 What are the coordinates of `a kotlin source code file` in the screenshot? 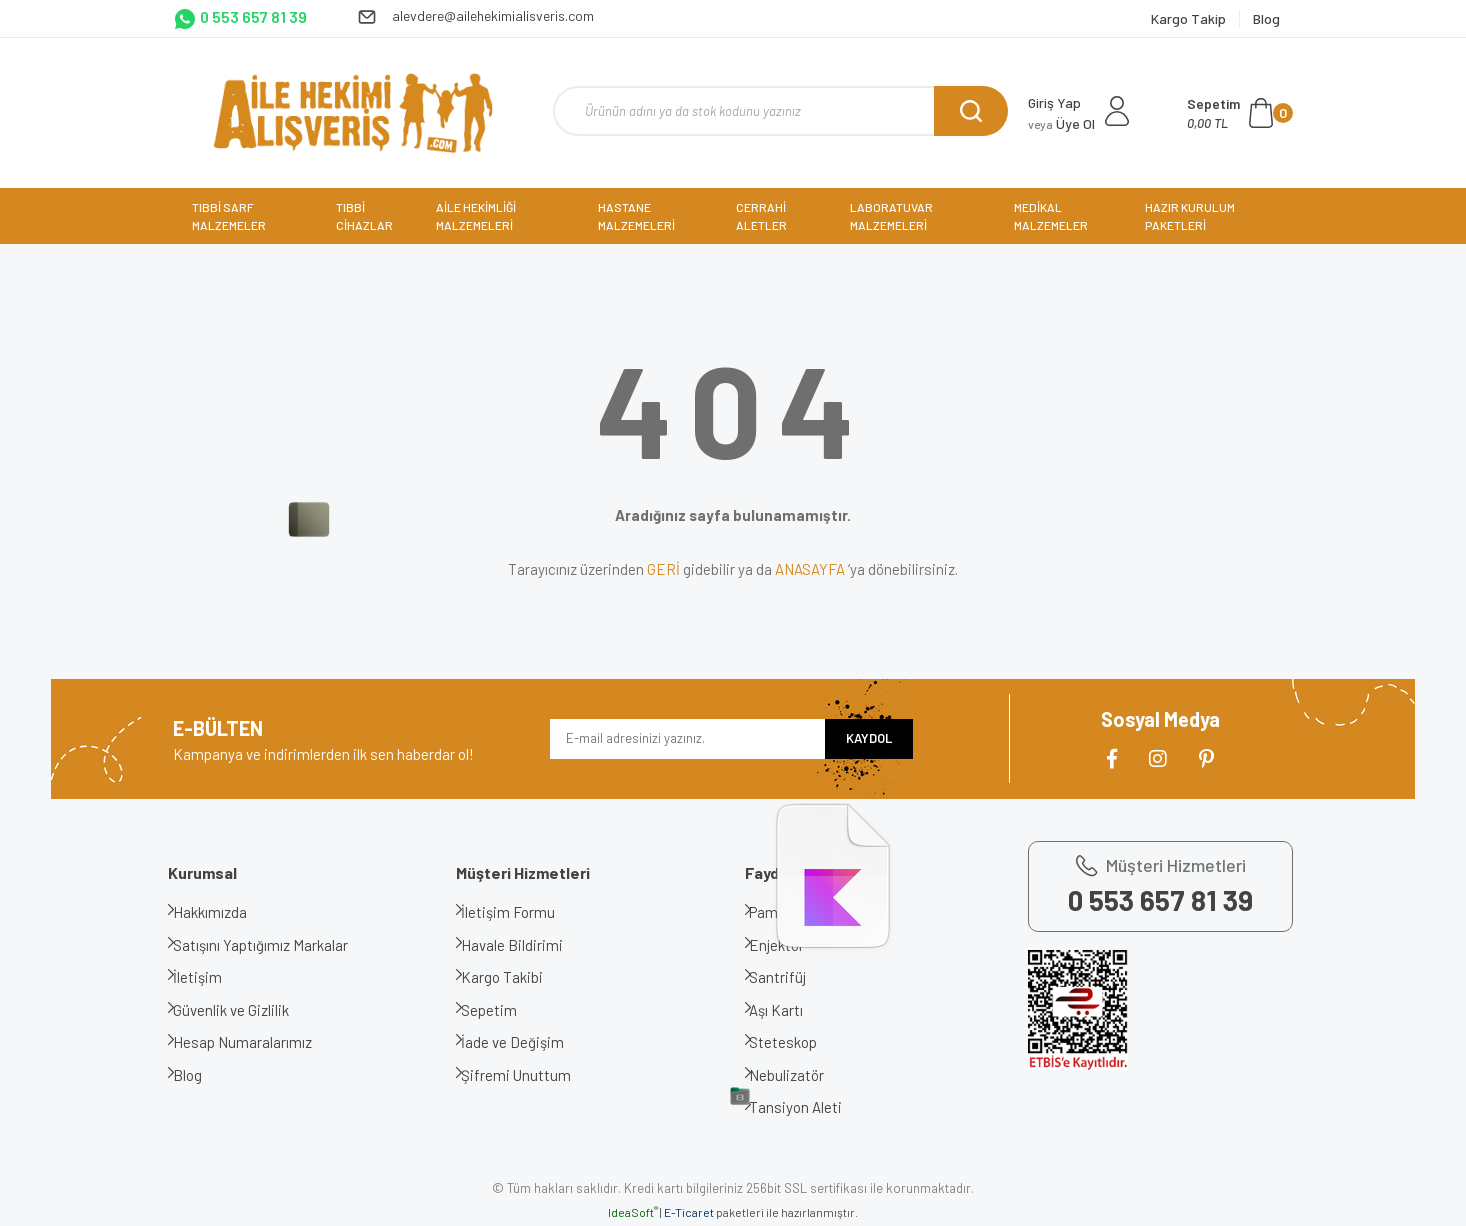 It's located at (833, 876).